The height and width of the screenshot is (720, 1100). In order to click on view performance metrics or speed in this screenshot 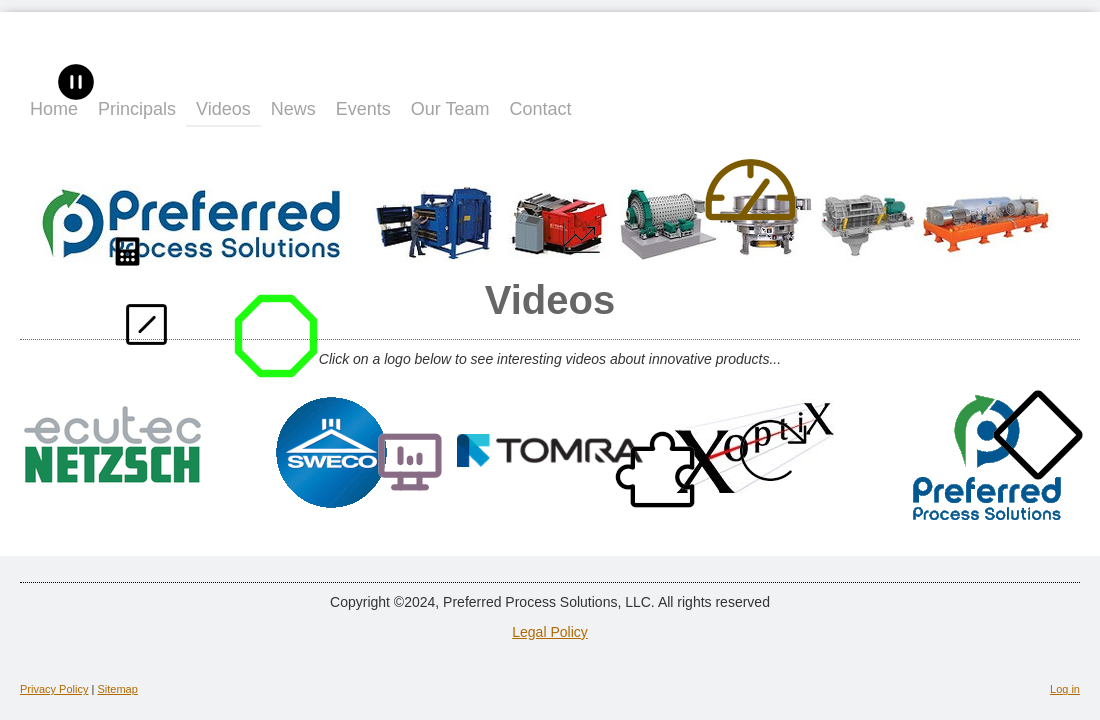, I will do `click(750, 194)`.